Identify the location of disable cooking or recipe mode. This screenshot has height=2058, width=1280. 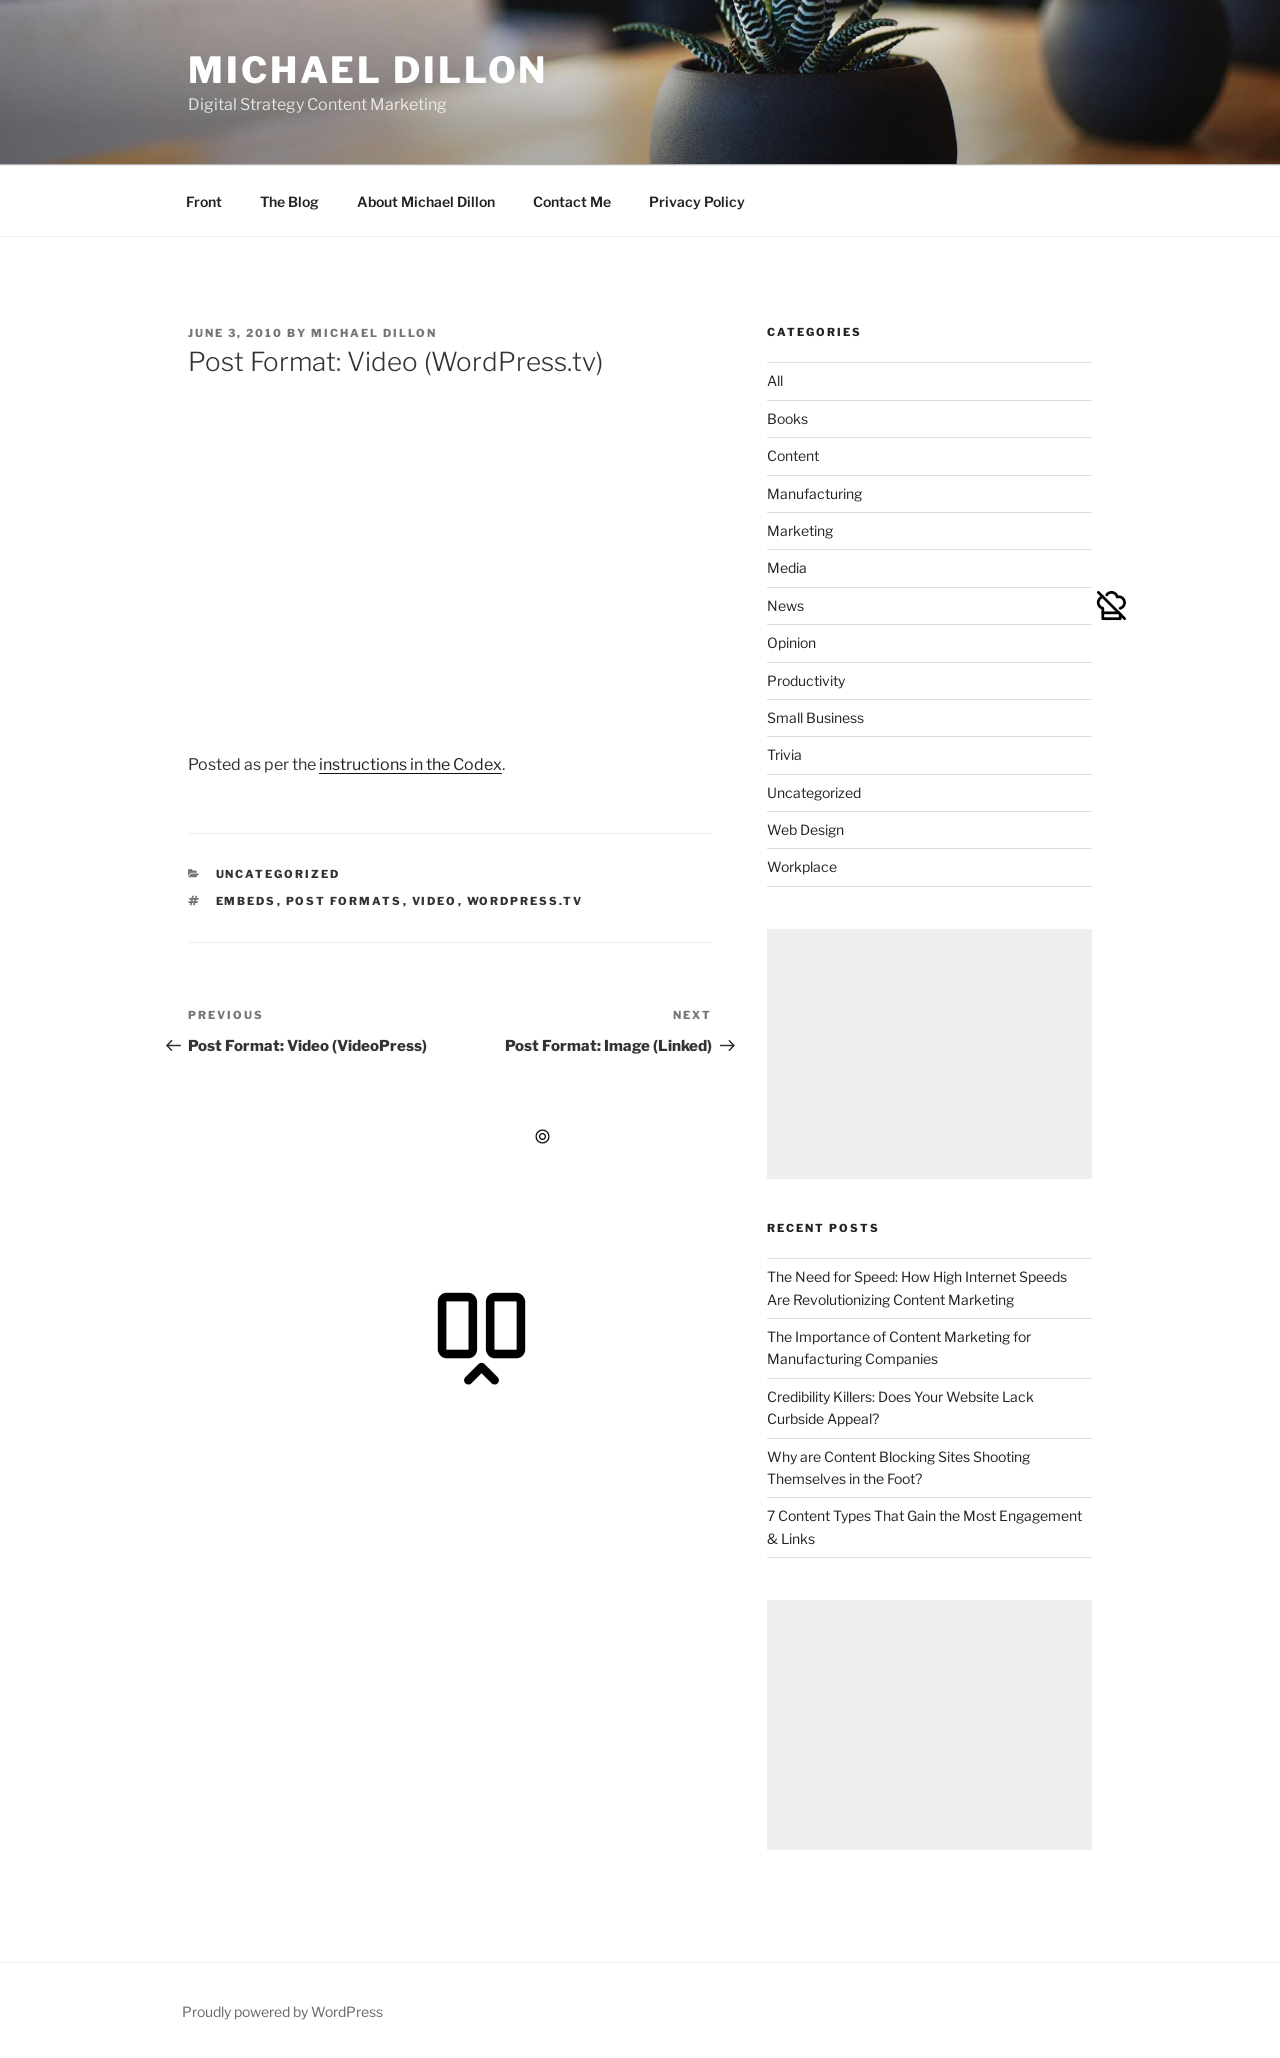
(1111, 605).